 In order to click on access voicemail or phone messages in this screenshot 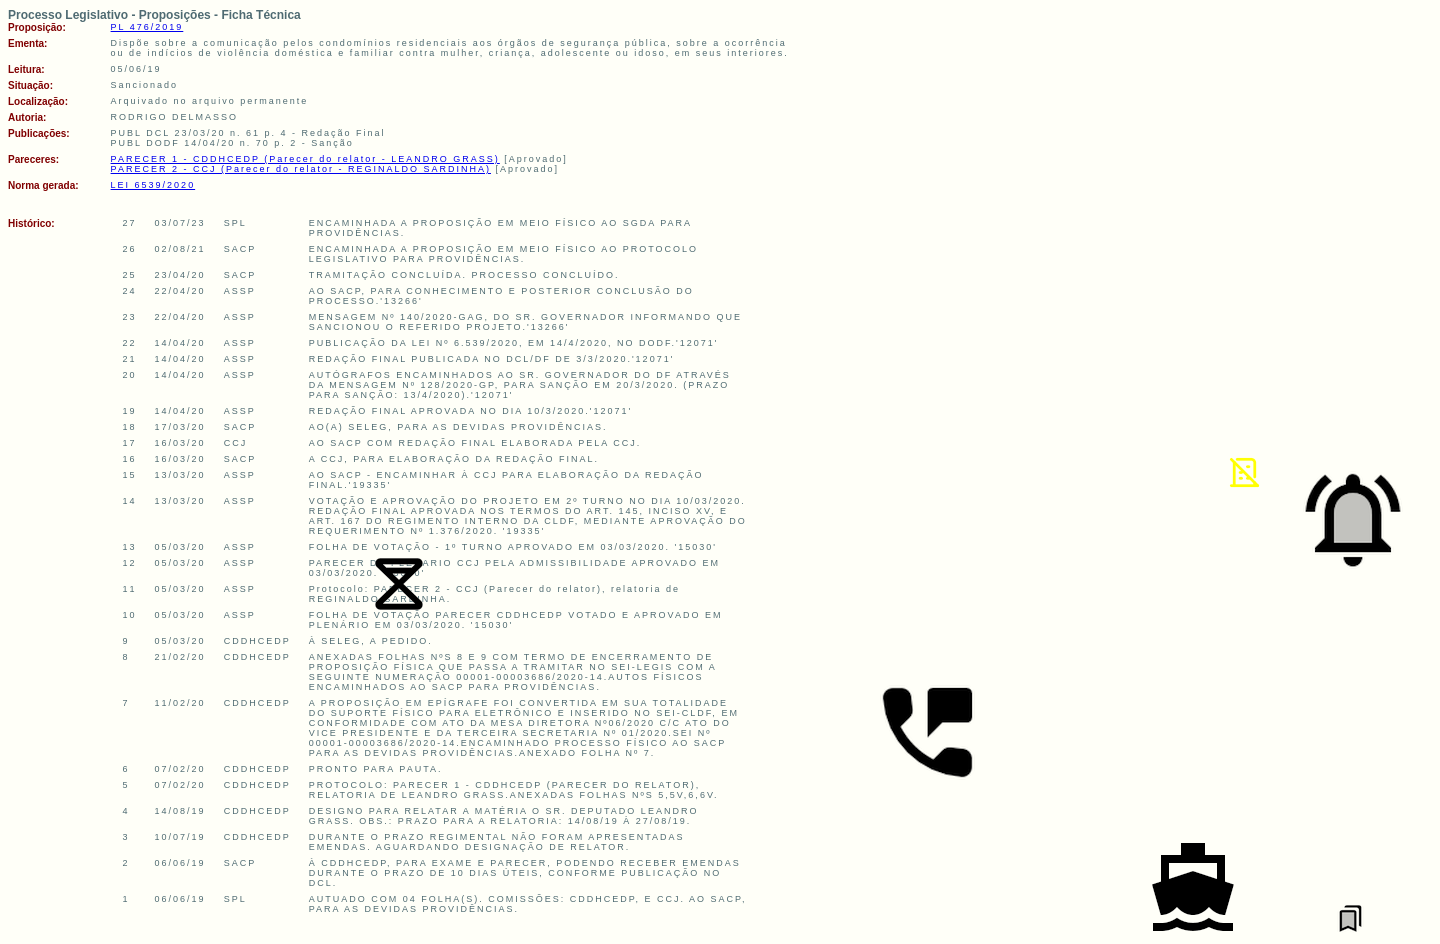, I will do `click(927, 732)`.